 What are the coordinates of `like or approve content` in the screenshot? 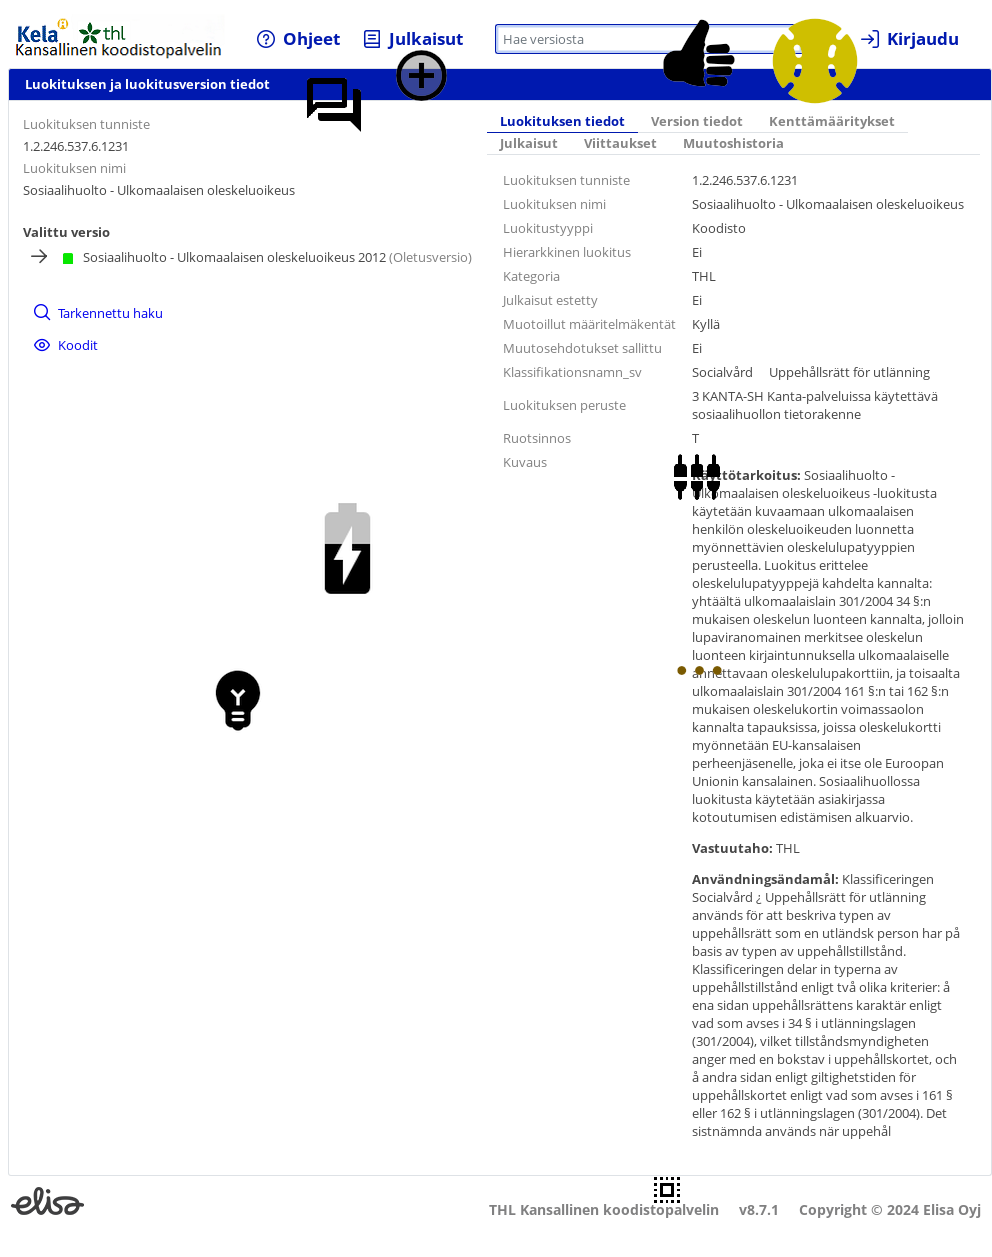 It's located at (699, 53).